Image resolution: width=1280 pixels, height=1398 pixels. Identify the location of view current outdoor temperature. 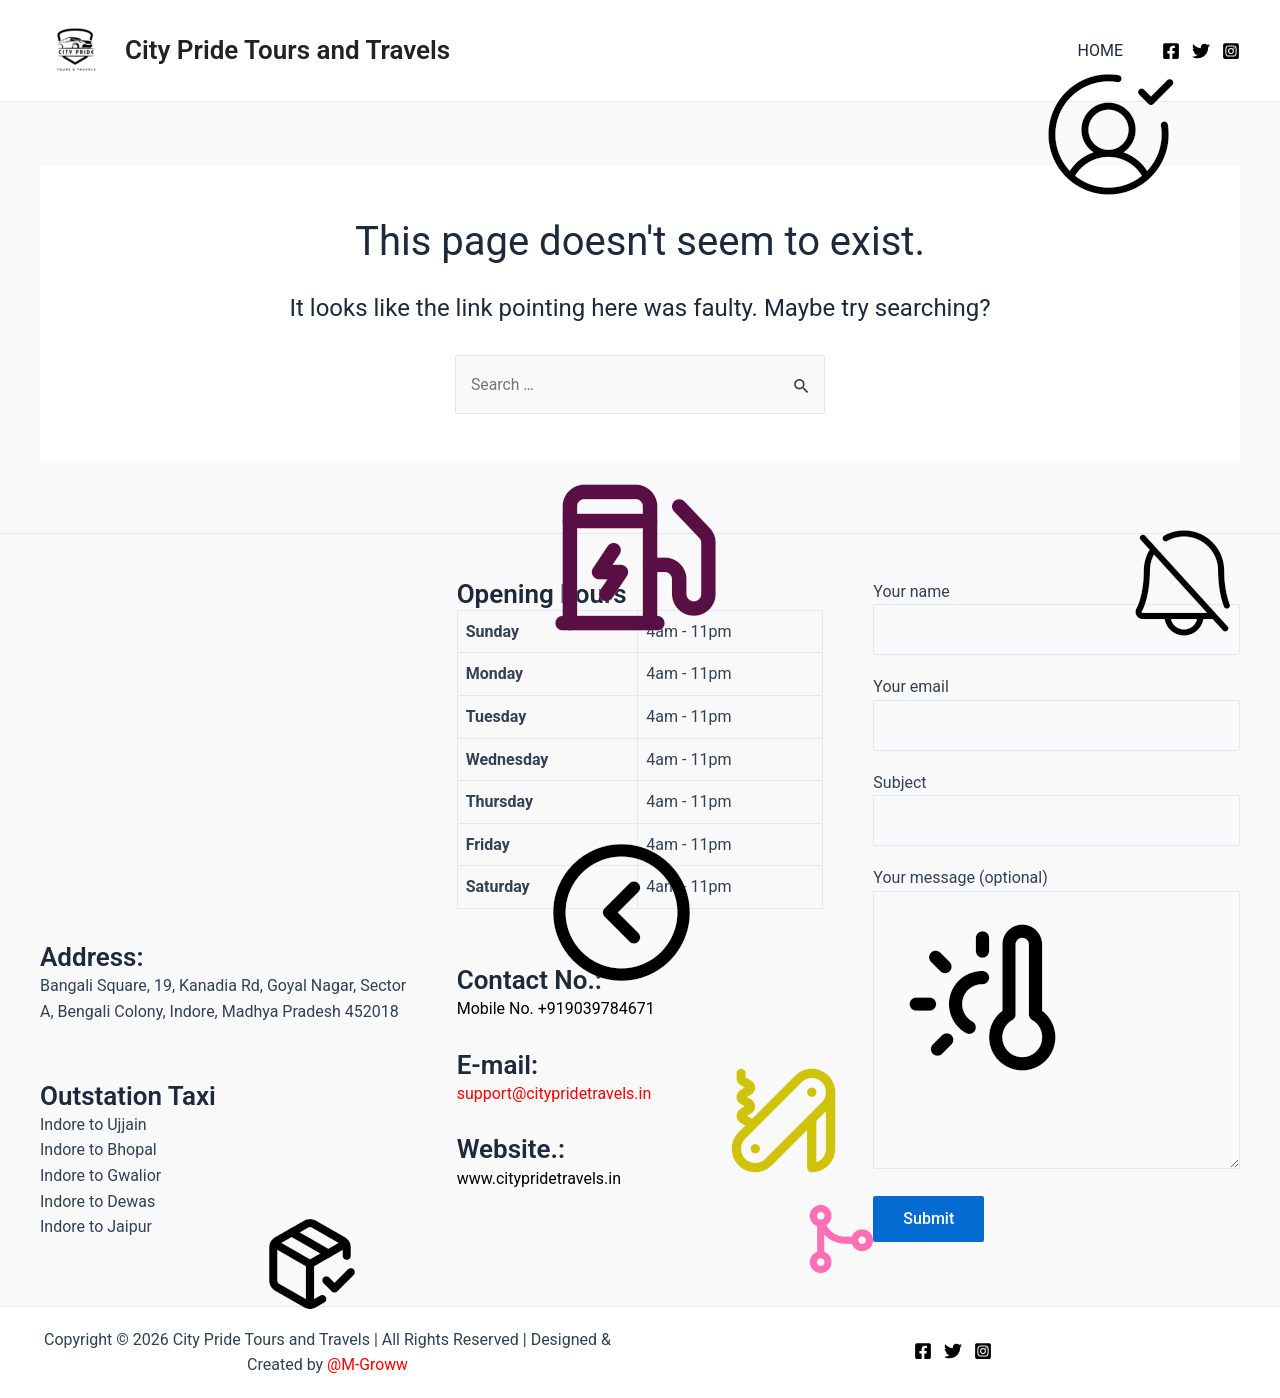
(982, 997).